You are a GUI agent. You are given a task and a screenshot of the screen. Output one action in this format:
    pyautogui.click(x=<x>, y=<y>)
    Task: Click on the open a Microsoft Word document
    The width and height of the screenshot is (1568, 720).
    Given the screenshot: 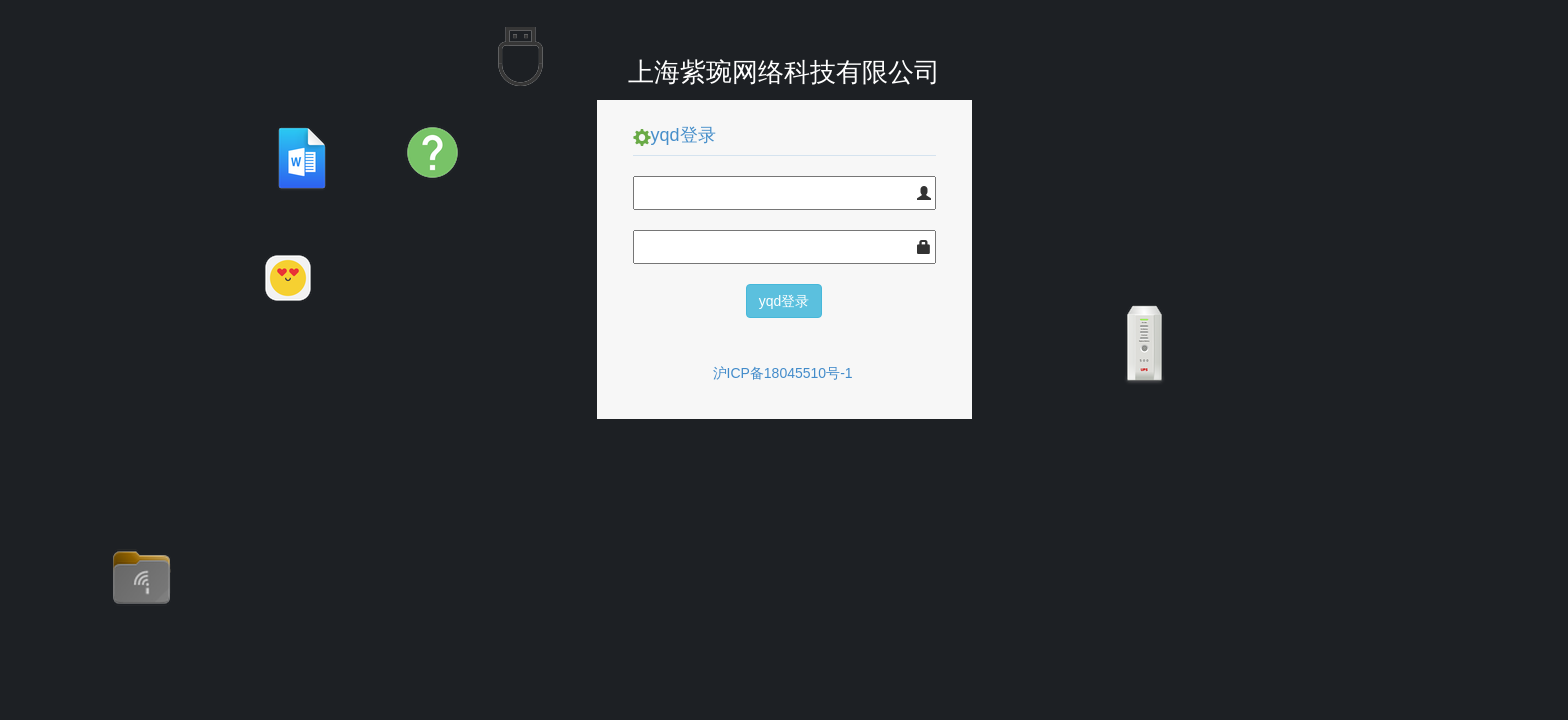 What is the action you would take?
    pyautogui.click(x=302, y=158)
    